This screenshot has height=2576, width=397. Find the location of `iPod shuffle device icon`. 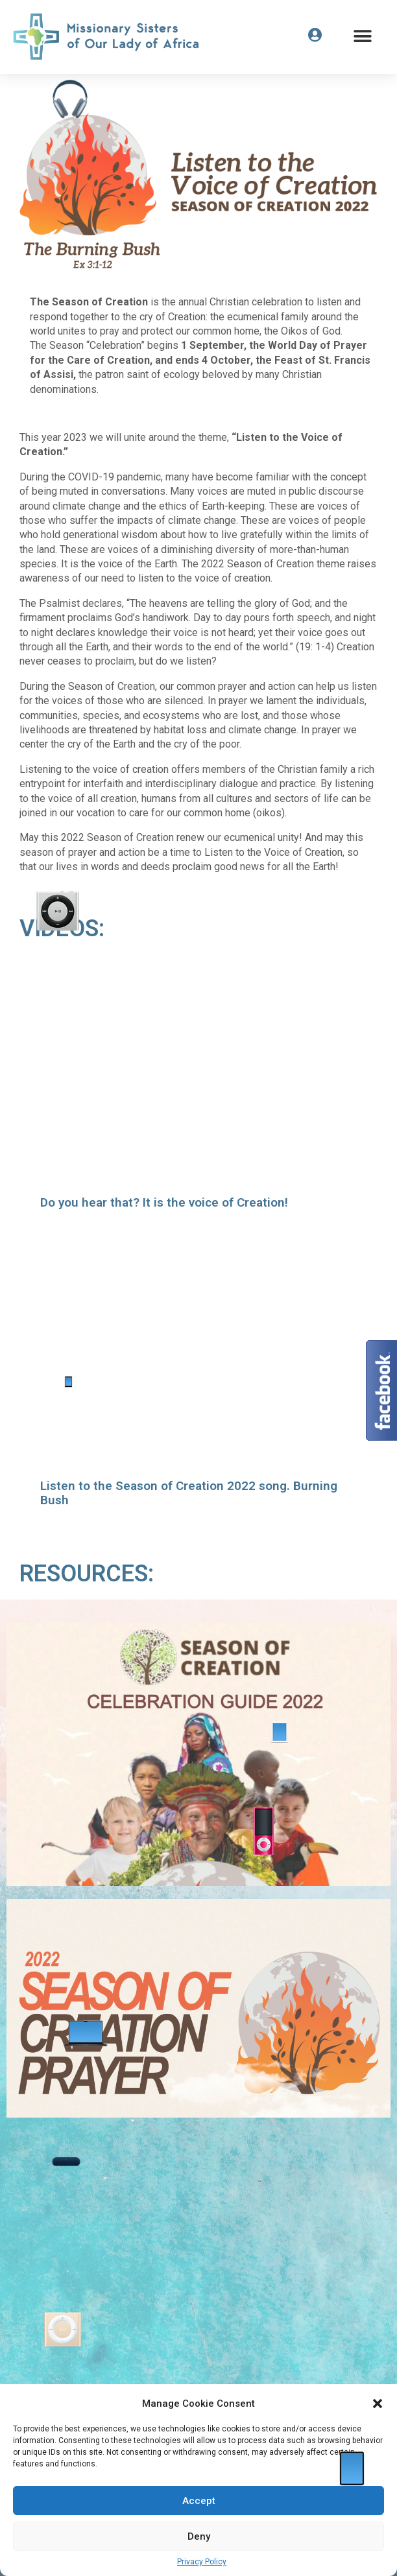

iPod shuffle device icon is located at coordinates (58, 911).